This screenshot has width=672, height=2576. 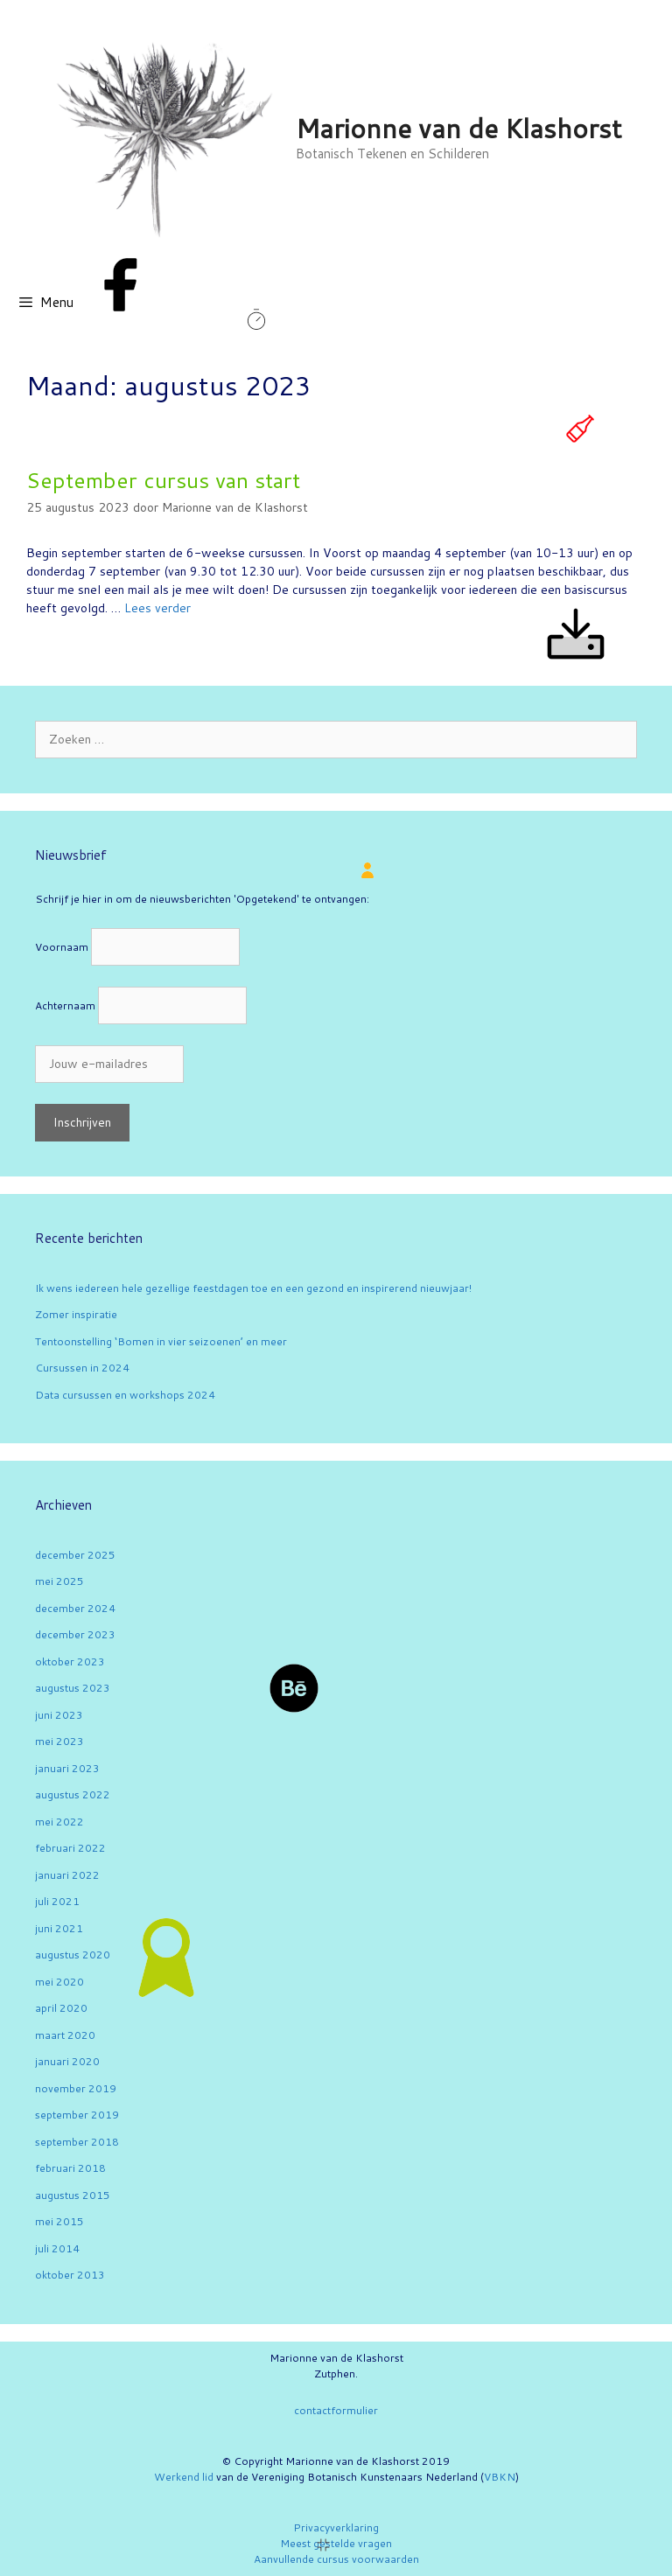 I want to click on view Behance portfolio, so click(x=294, y=1688).